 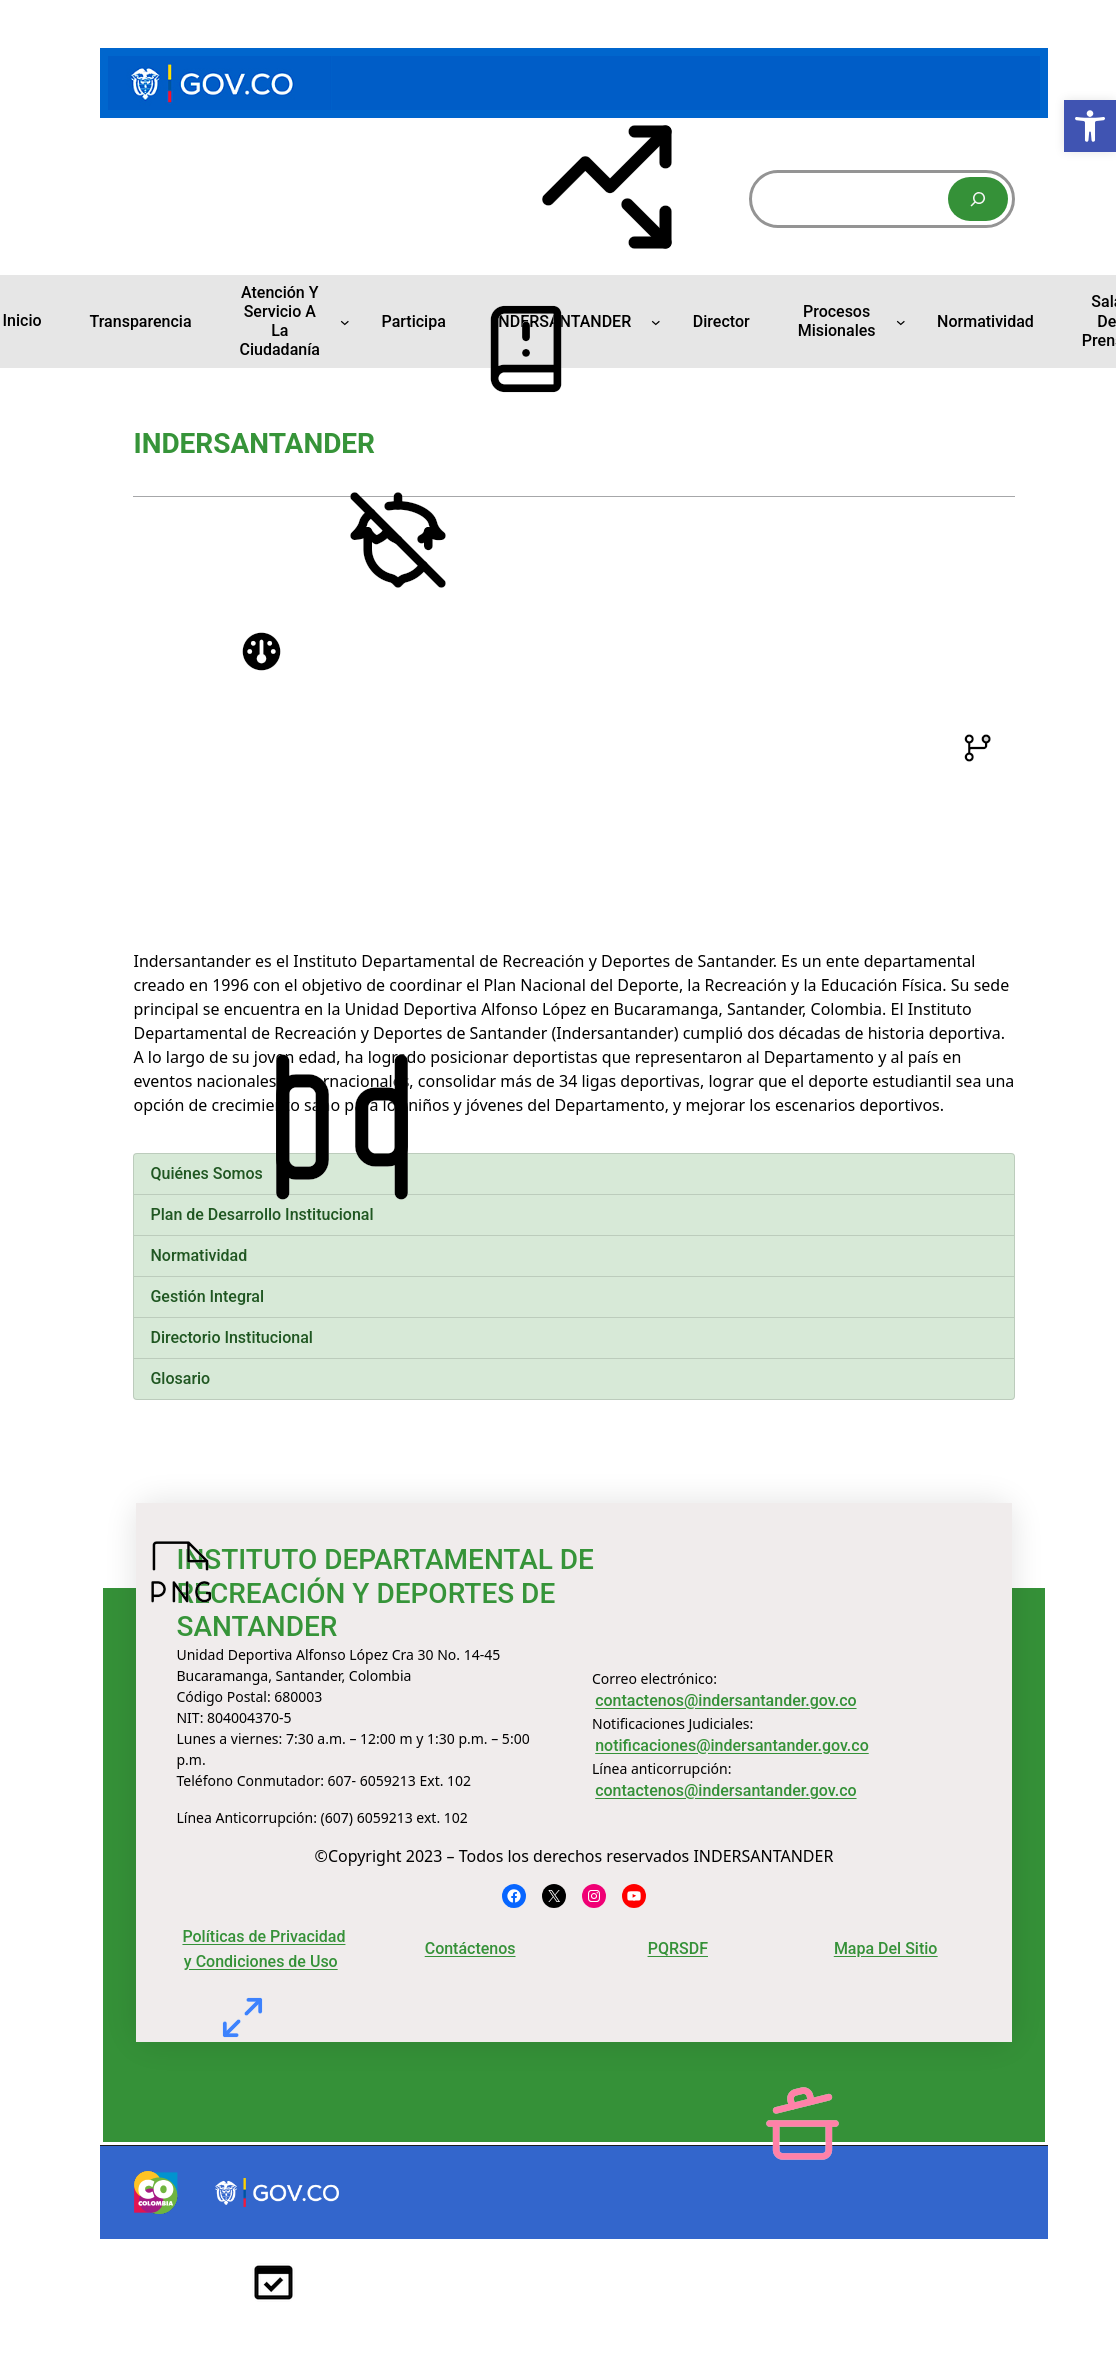 What do you see at coordinates (180, 1574) in the screenshot?
I see `indicates a PNG image file` at bounding box center [180, 1574].